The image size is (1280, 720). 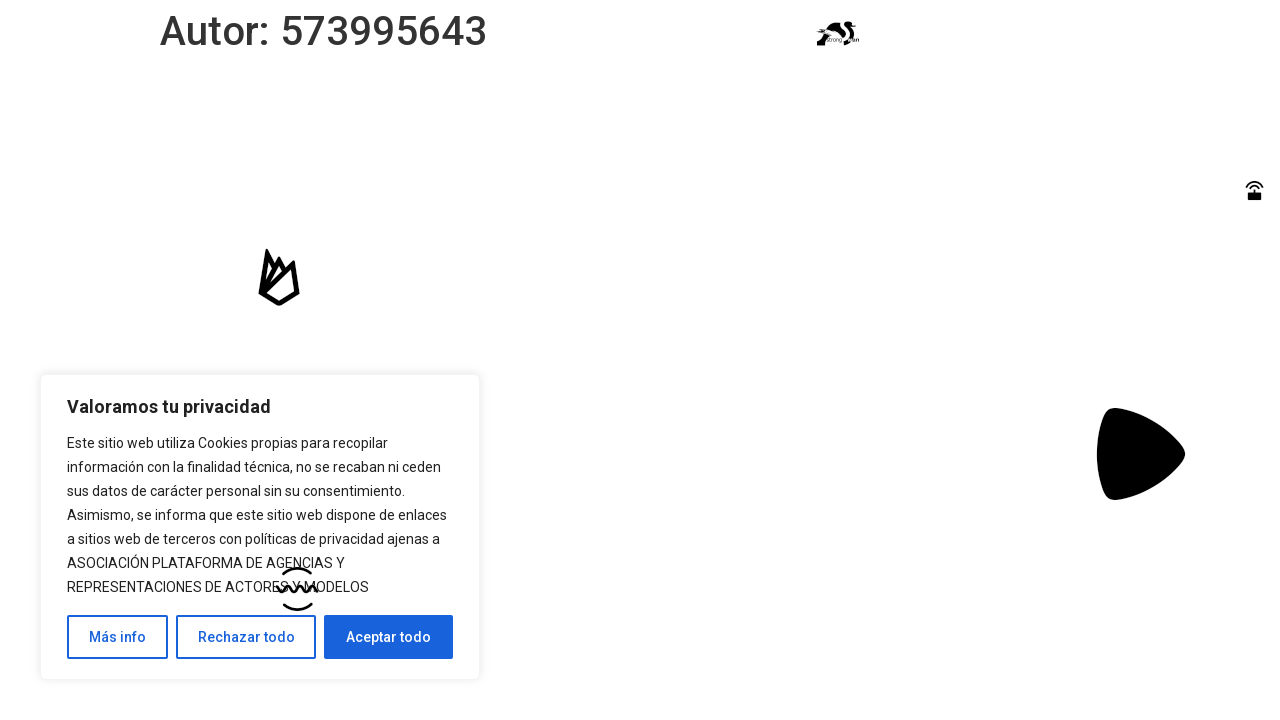 I want to click on Firebase platform logo, so click(x=279, y=277).